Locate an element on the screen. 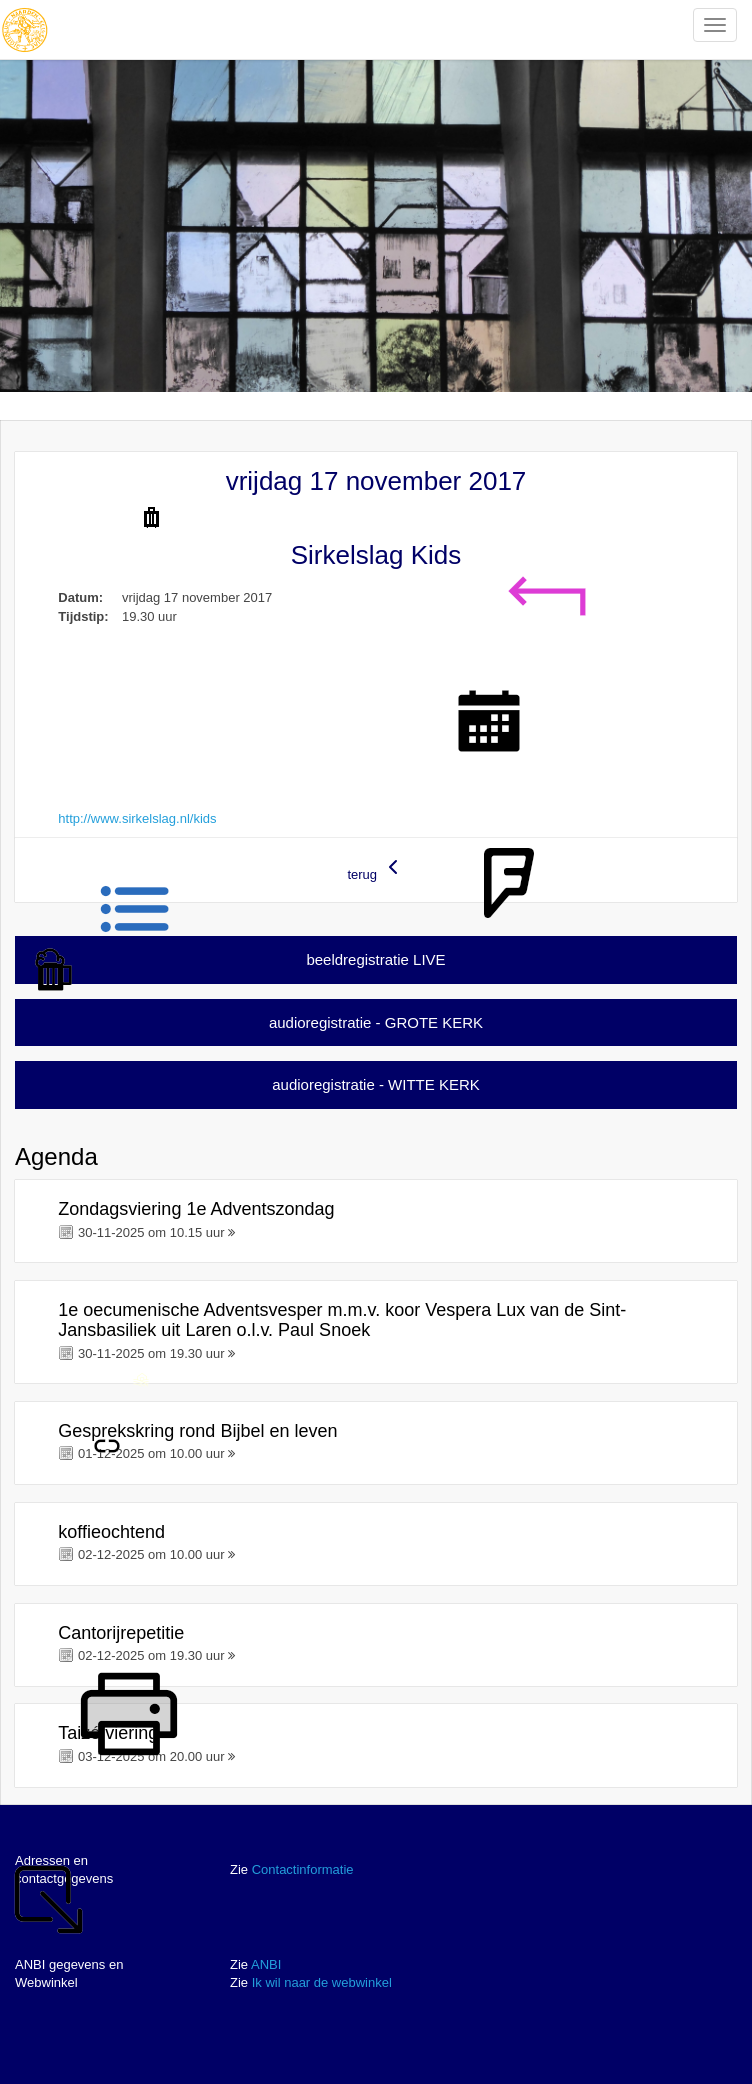  view nearby bars or pubs is located at coordinates (53, 969).